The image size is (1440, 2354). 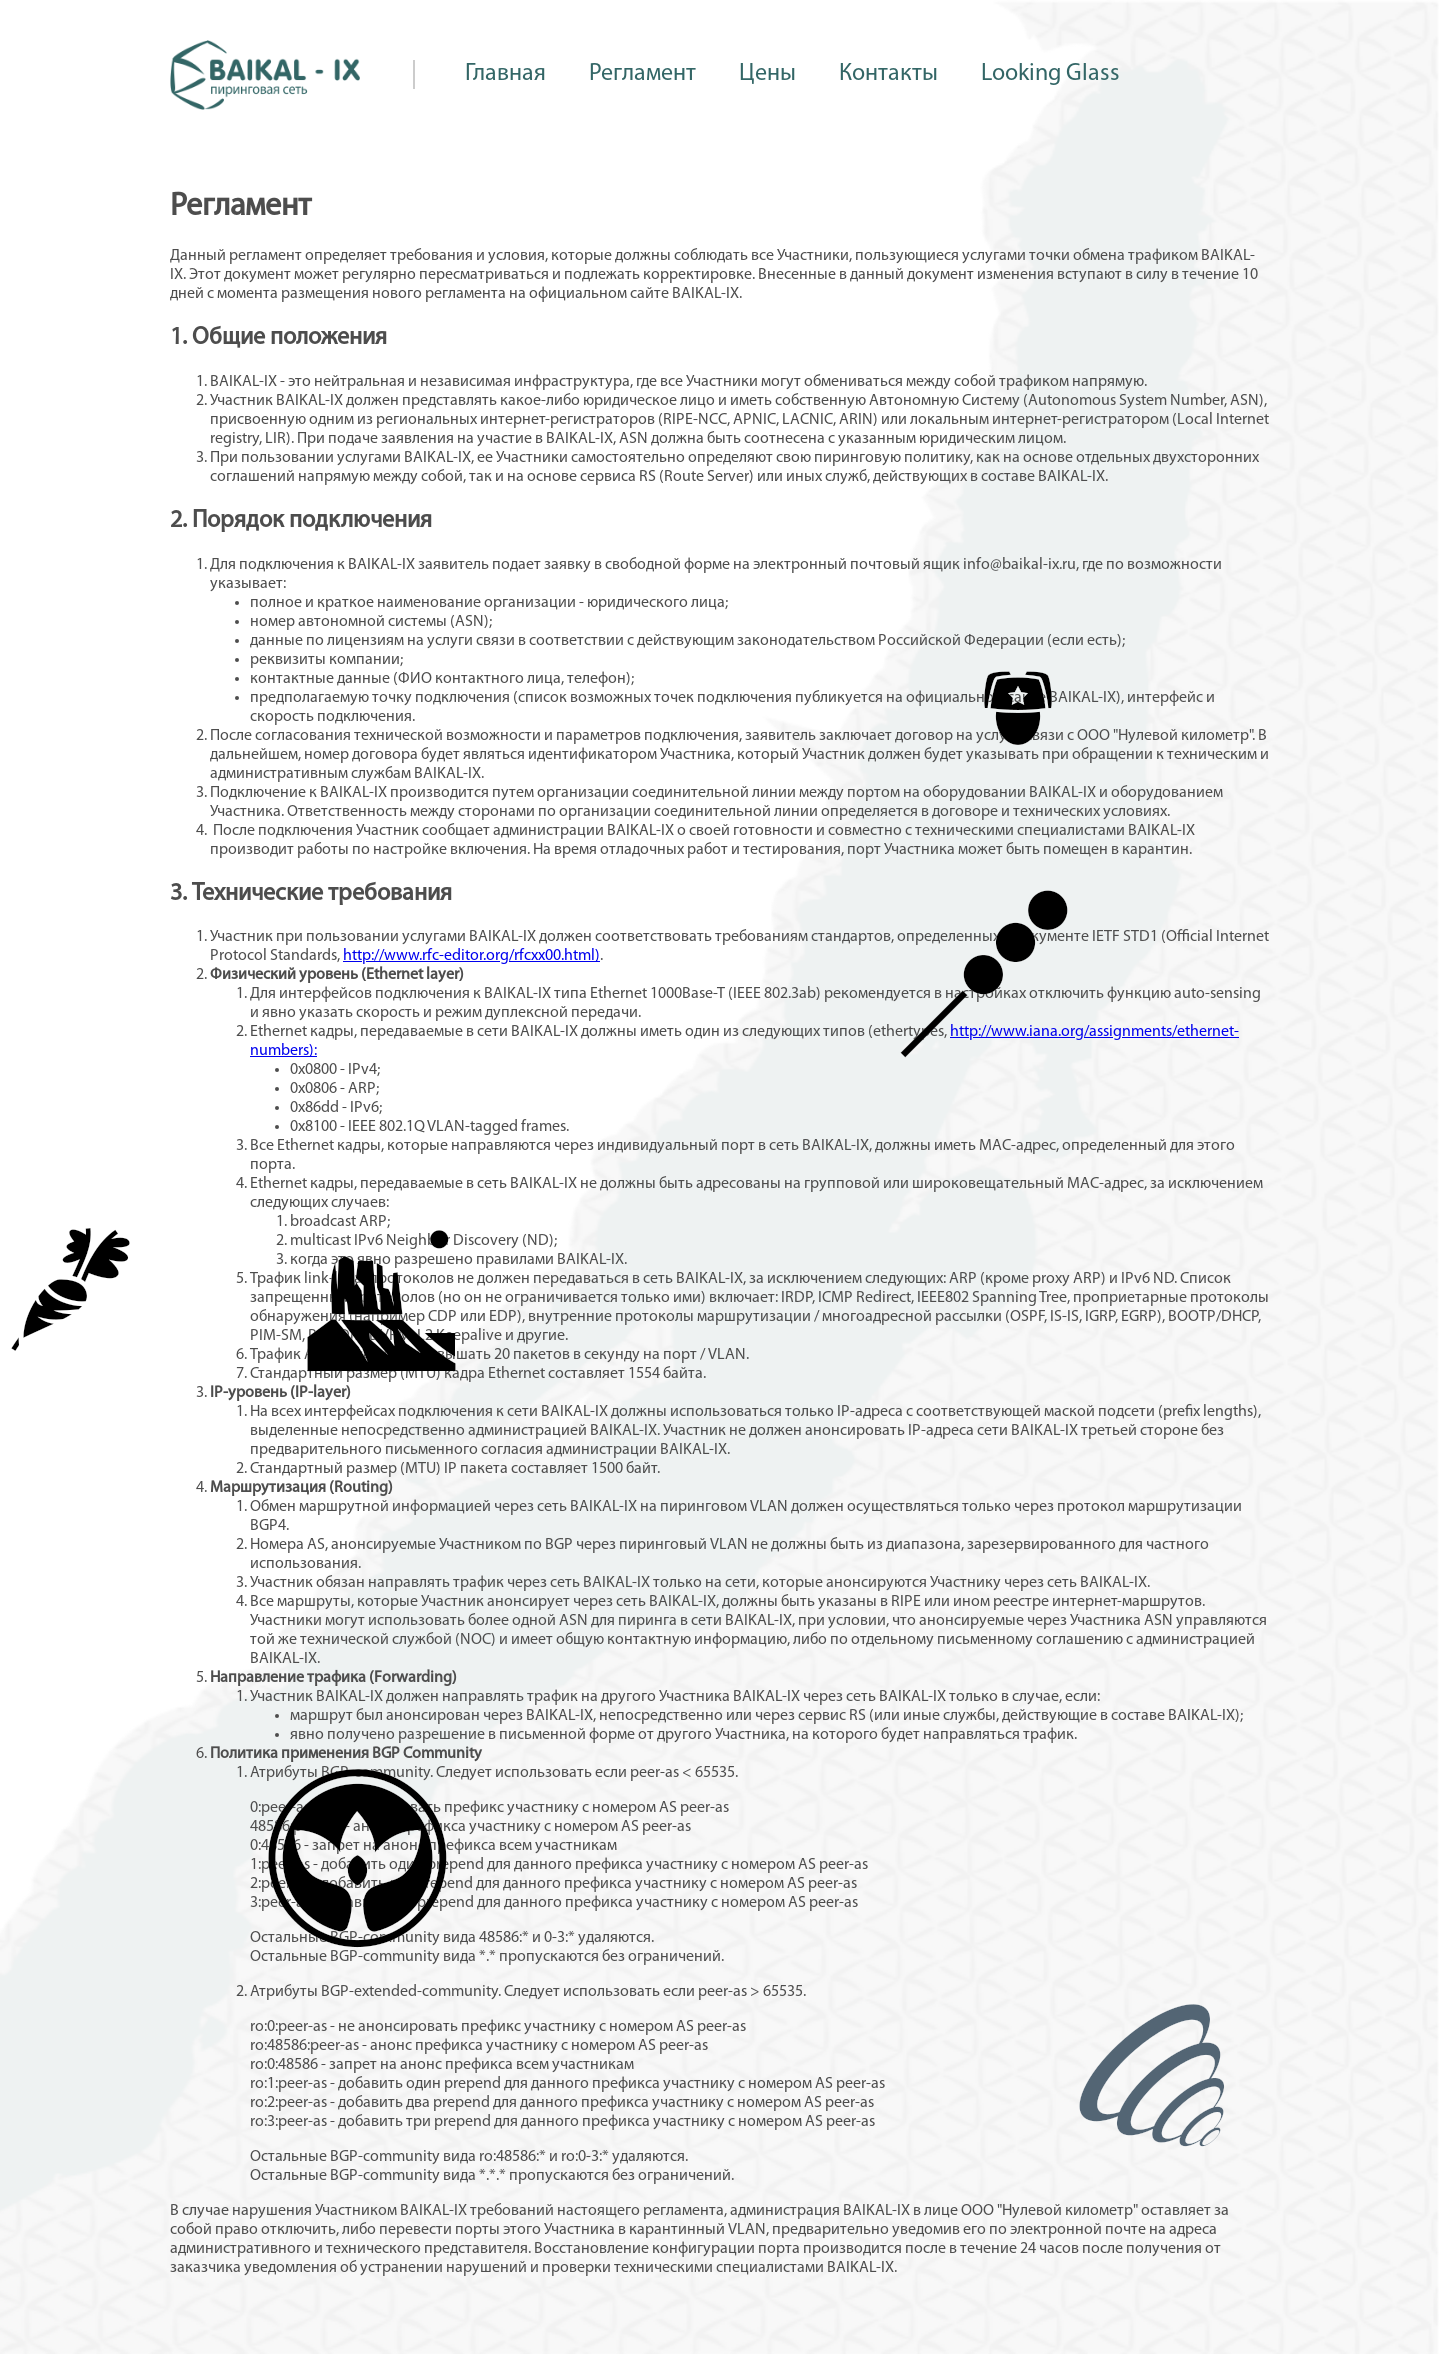 What do you see at coordinates (984, 974) in the screenshot?
I see `Japanese dango food item in a restaurant or food delivery app` at bounding box center [984, 974].